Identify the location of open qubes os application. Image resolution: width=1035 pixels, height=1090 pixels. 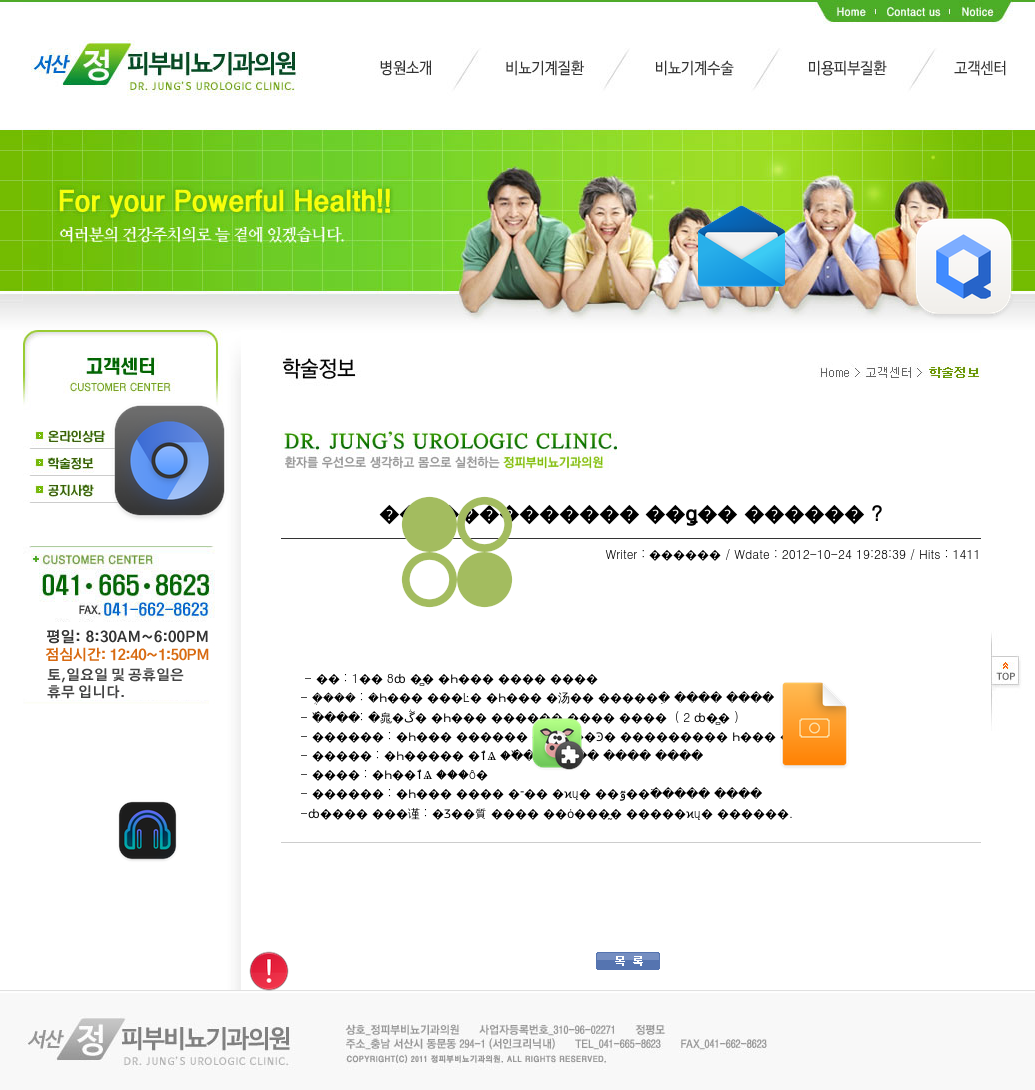
(963, 266).